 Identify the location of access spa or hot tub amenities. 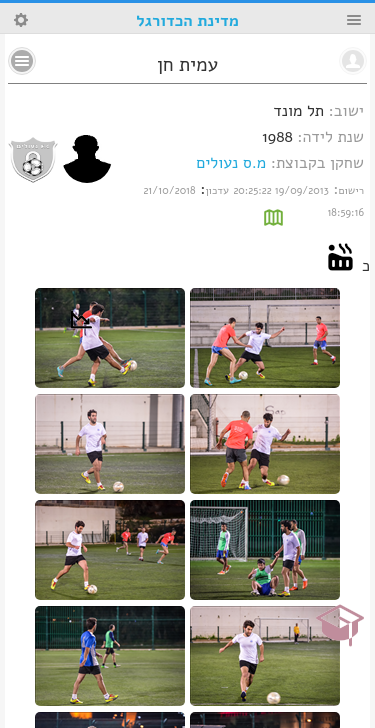
(340, 256).